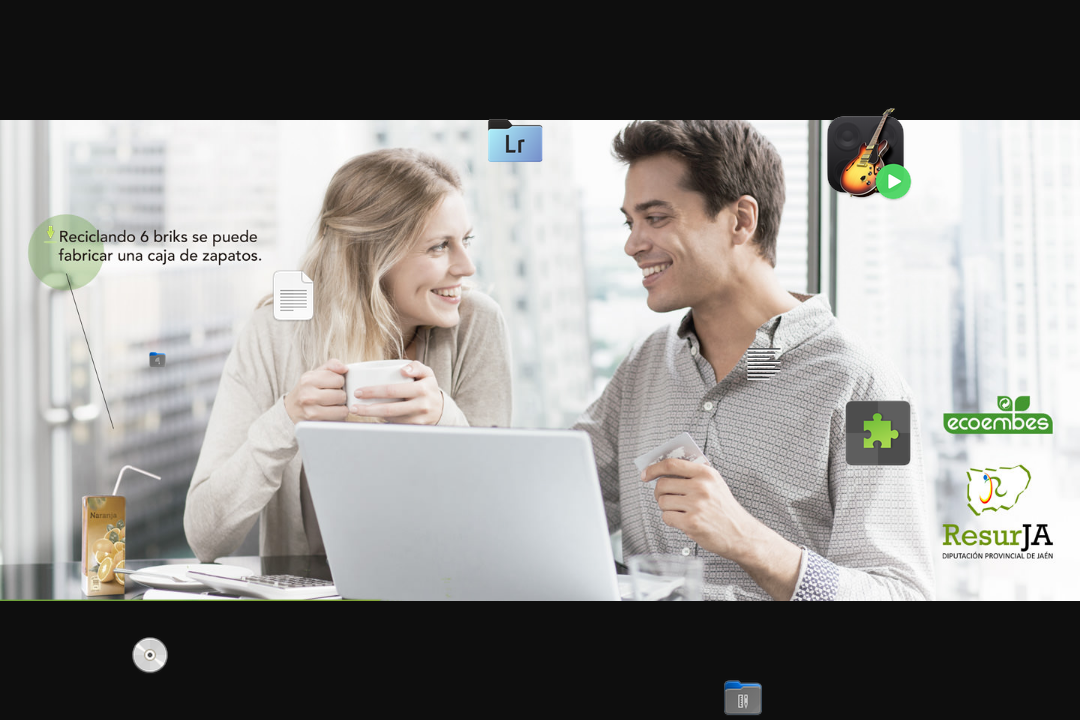 The width and height of the screenshot is (1080, 720). What do you see at coordinates (157, 359) in the screenshot?
I see `open insync cloud sync folder` at bounding box center [157, 359].